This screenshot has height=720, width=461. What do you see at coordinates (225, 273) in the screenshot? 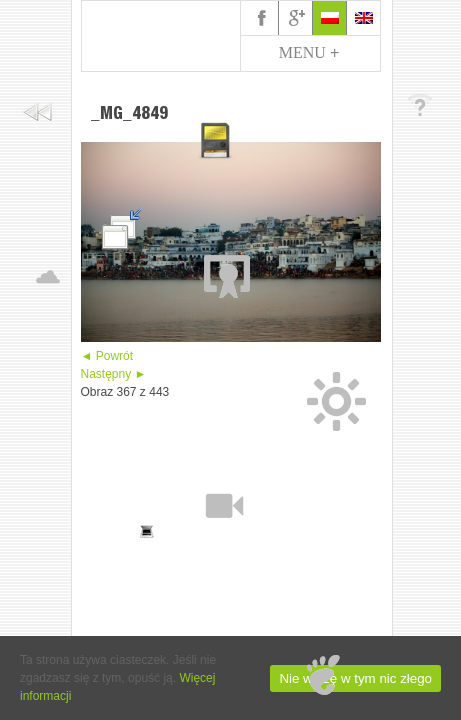
I see `view certificate or credential file` at bounding box center [225, 273].